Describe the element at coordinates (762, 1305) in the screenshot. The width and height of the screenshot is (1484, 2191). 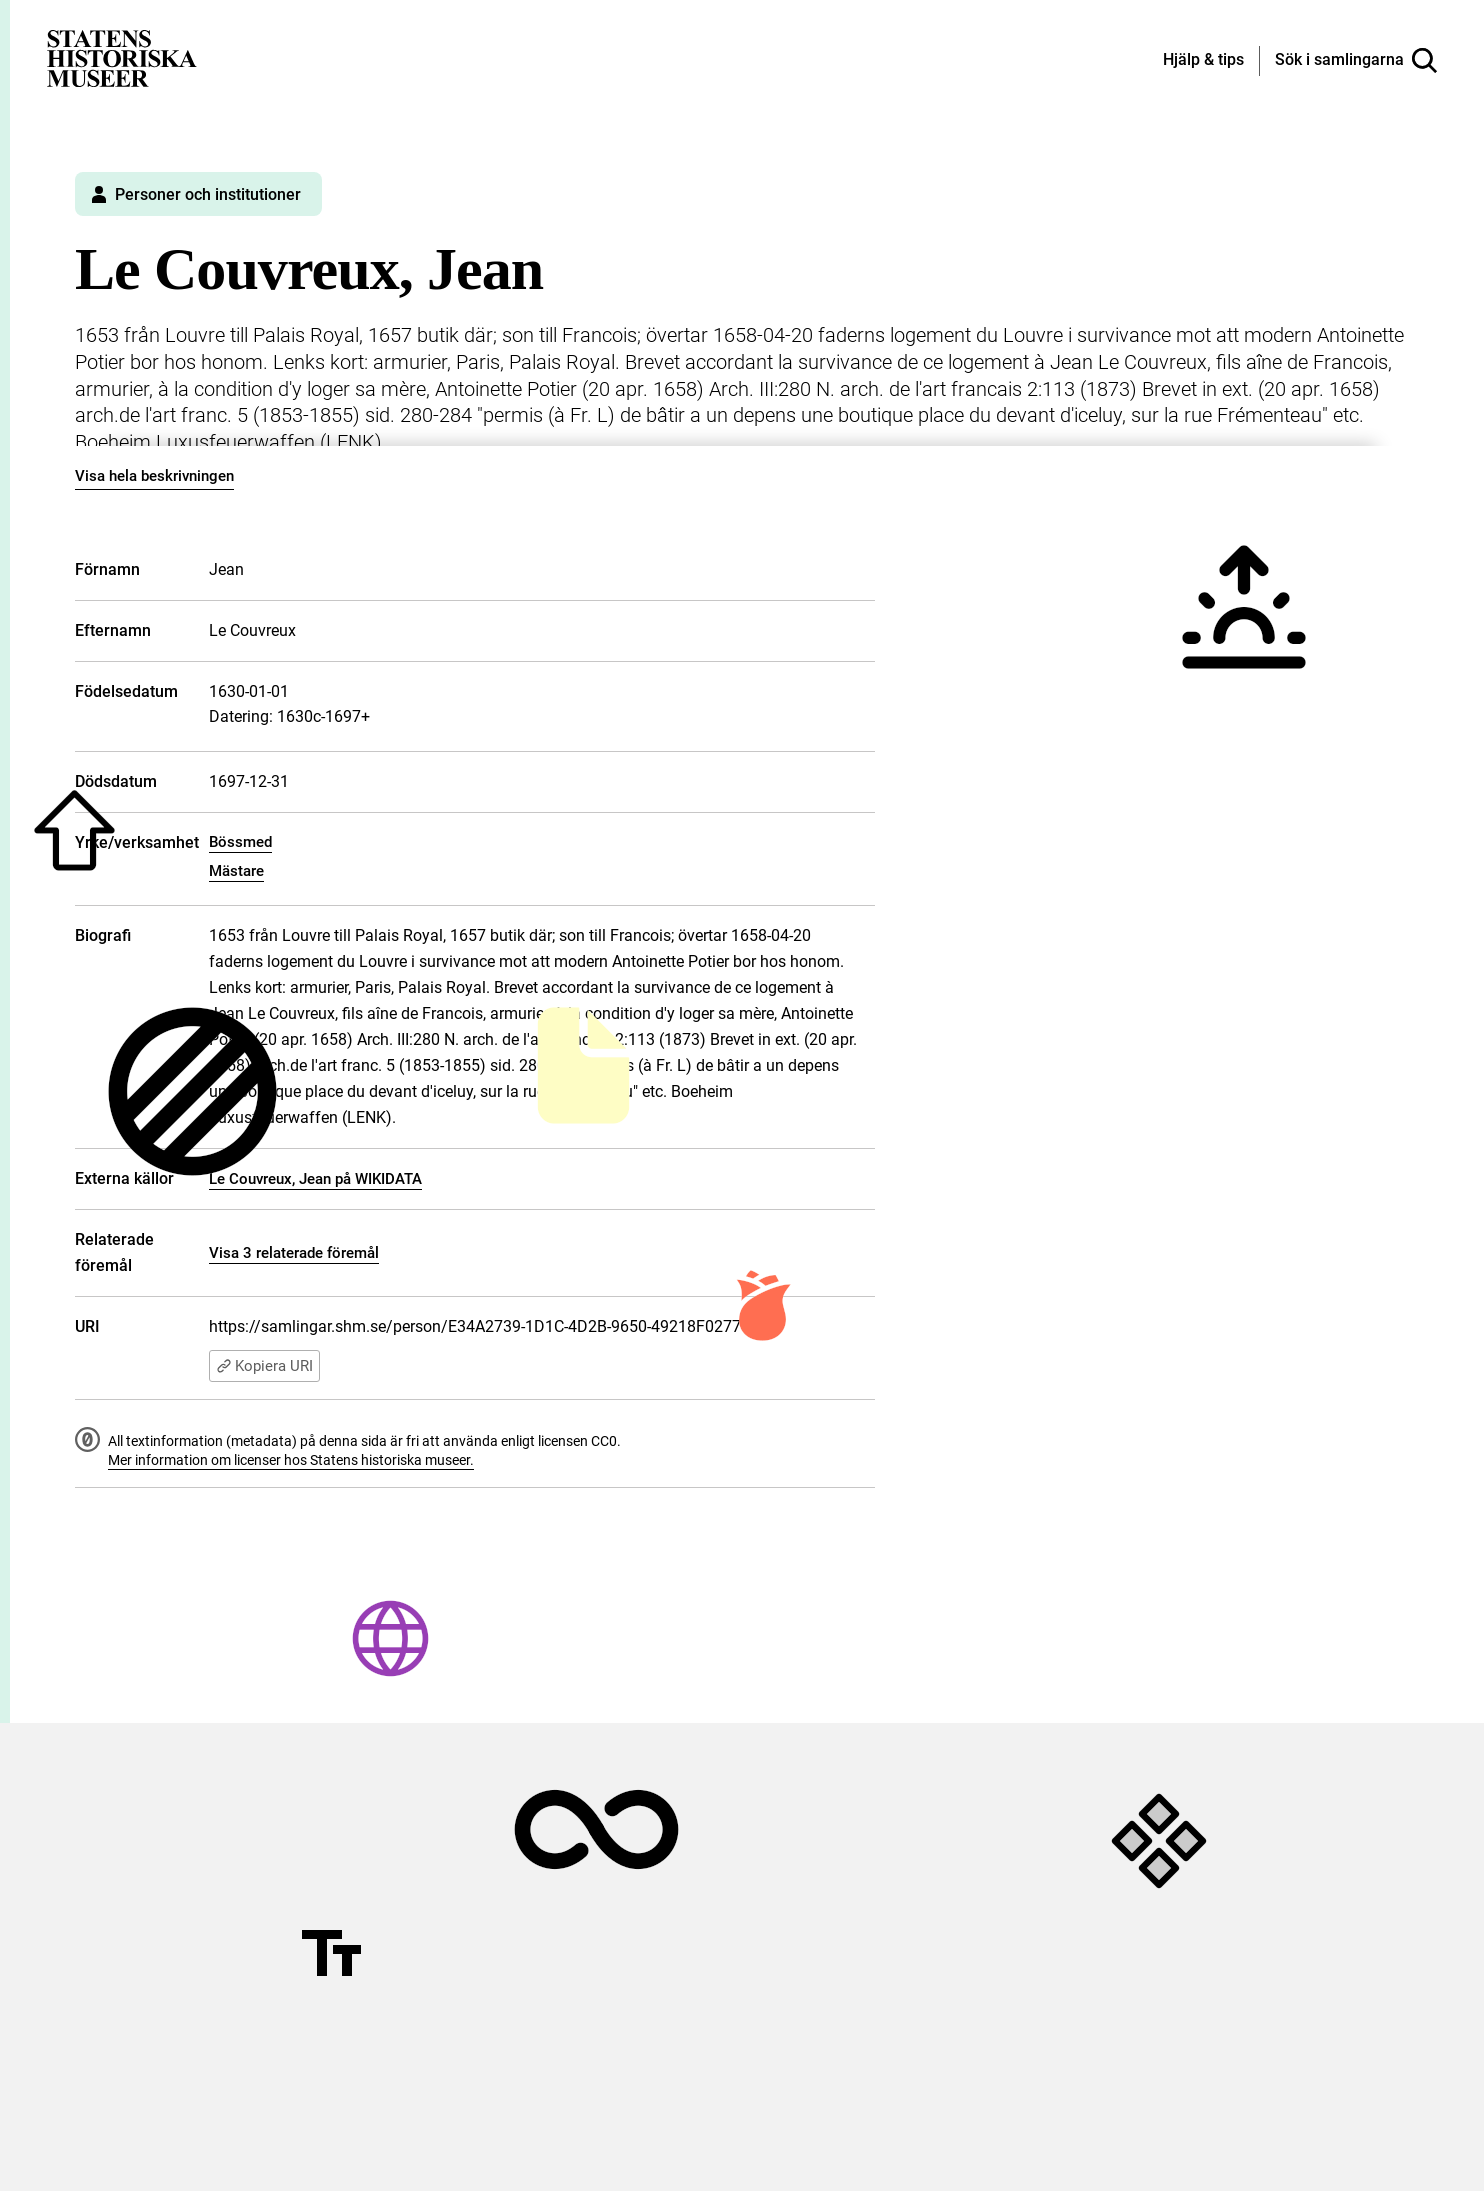
I see `access floral or garden-related features` at that location.